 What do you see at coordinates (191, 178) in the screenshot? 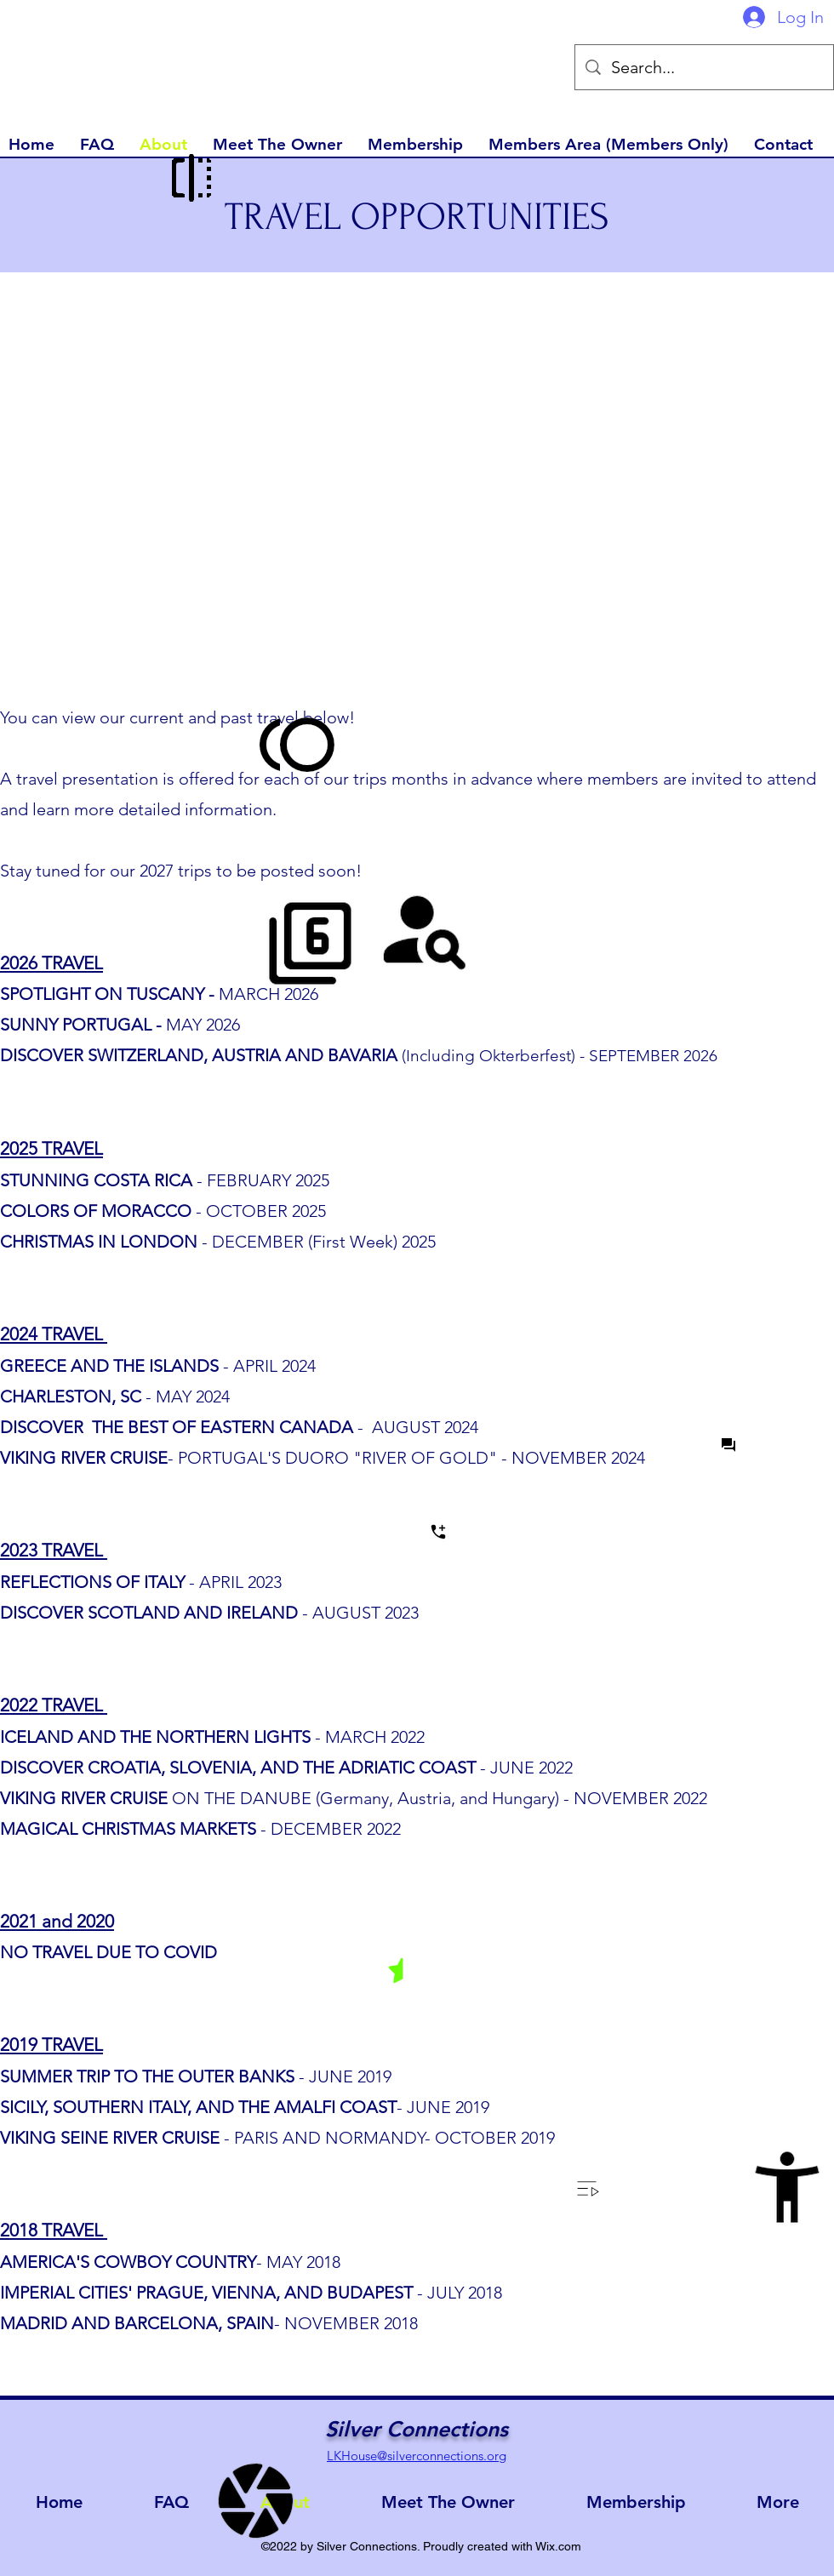
I see `flip image horizontally` at bounding box center [191, 178].